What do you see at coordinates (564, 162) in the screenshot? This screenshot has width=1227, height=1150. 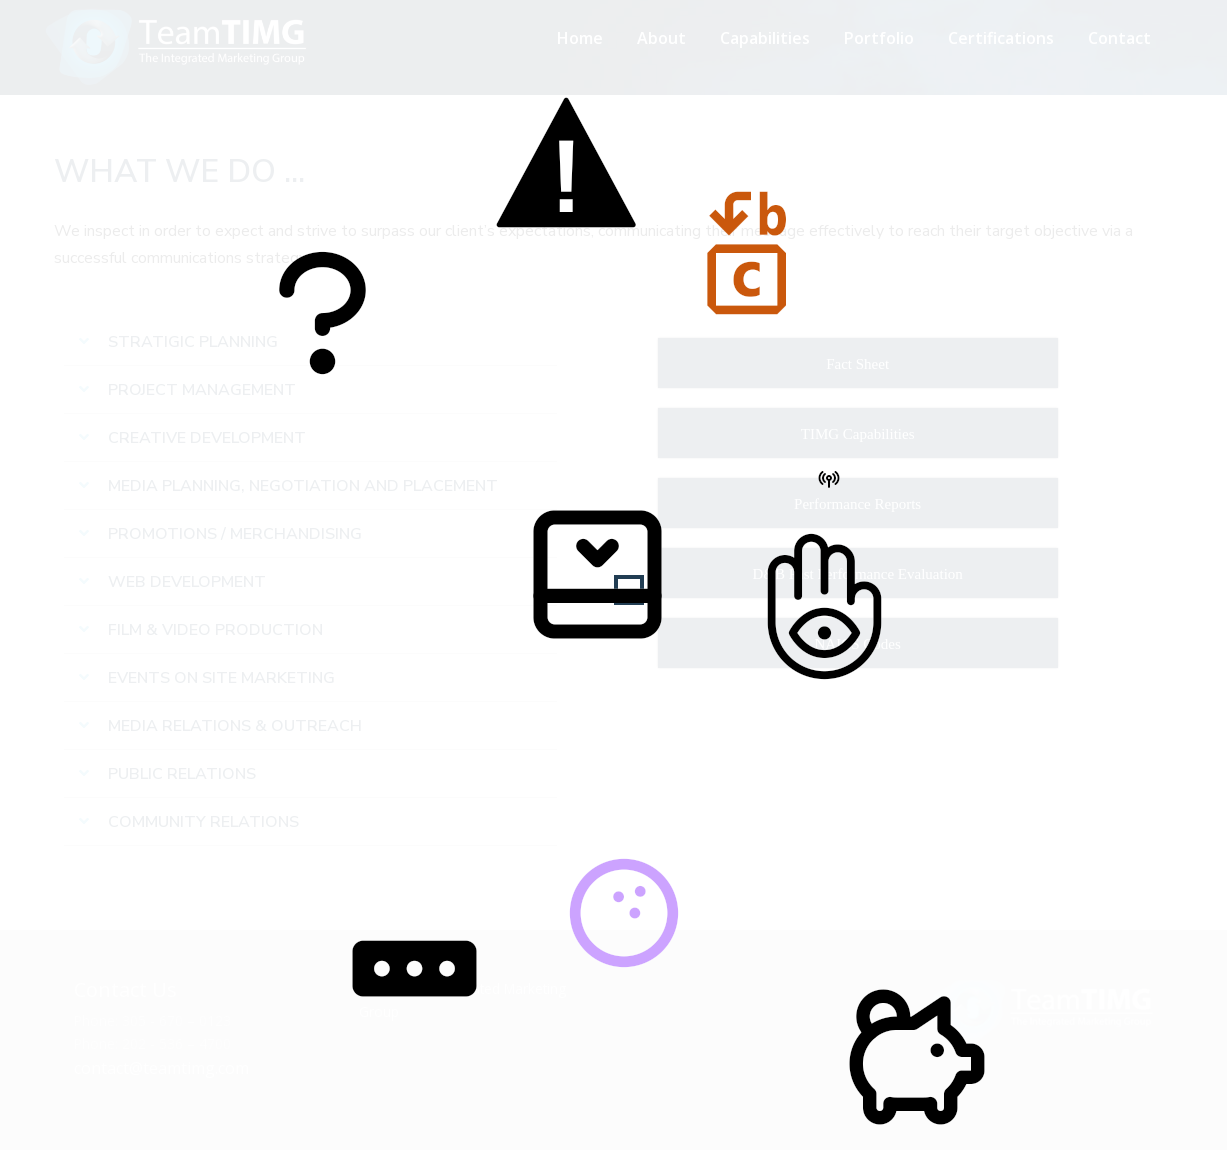 I see `indicates a warning or alert condition` at bounding box center [564, 162].